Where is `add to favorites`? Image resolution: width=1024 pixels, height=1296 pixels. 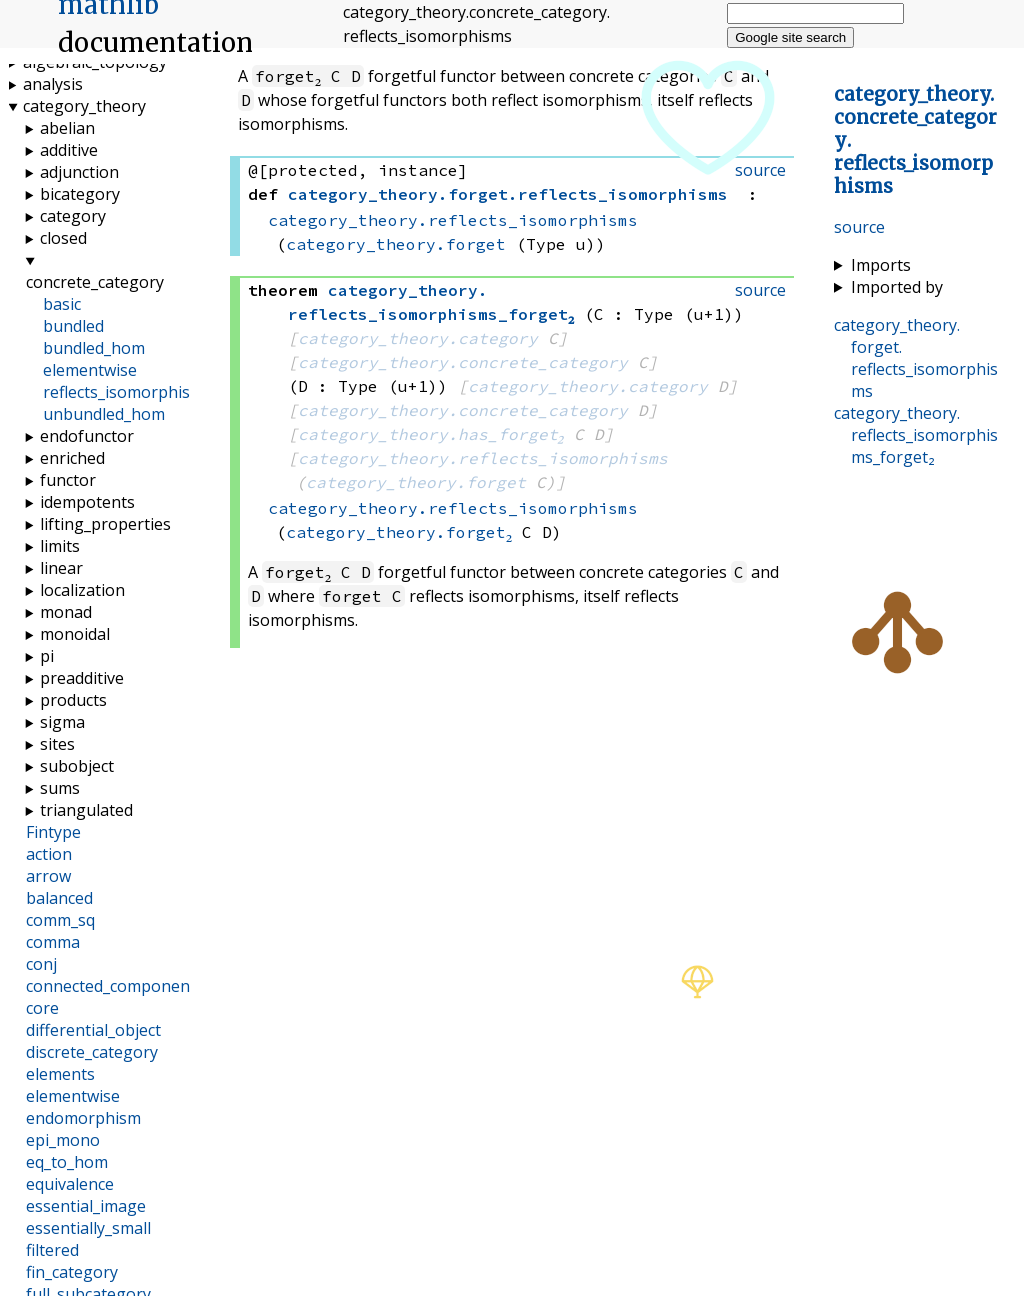
add to favorites is located at coordinates (708, 113).